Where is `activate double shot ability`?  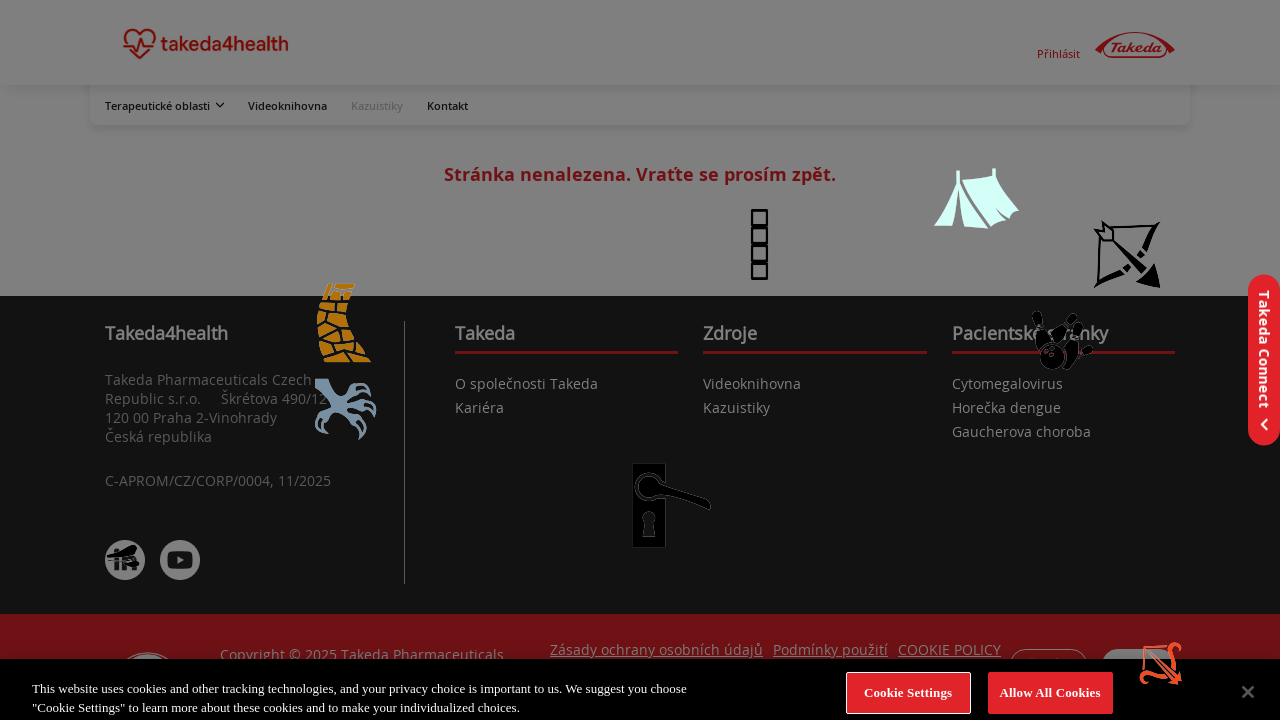 activate double shot ability is located at coordinates (1160, 663).